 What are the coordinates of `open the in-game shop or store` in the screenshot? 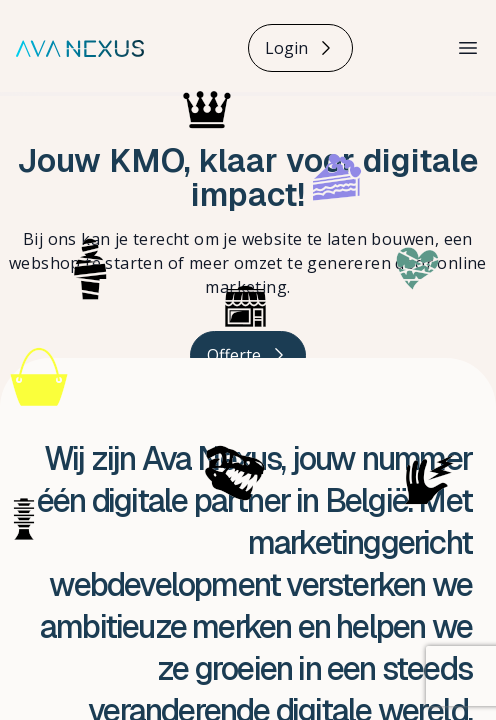 It's located at (245, 306).